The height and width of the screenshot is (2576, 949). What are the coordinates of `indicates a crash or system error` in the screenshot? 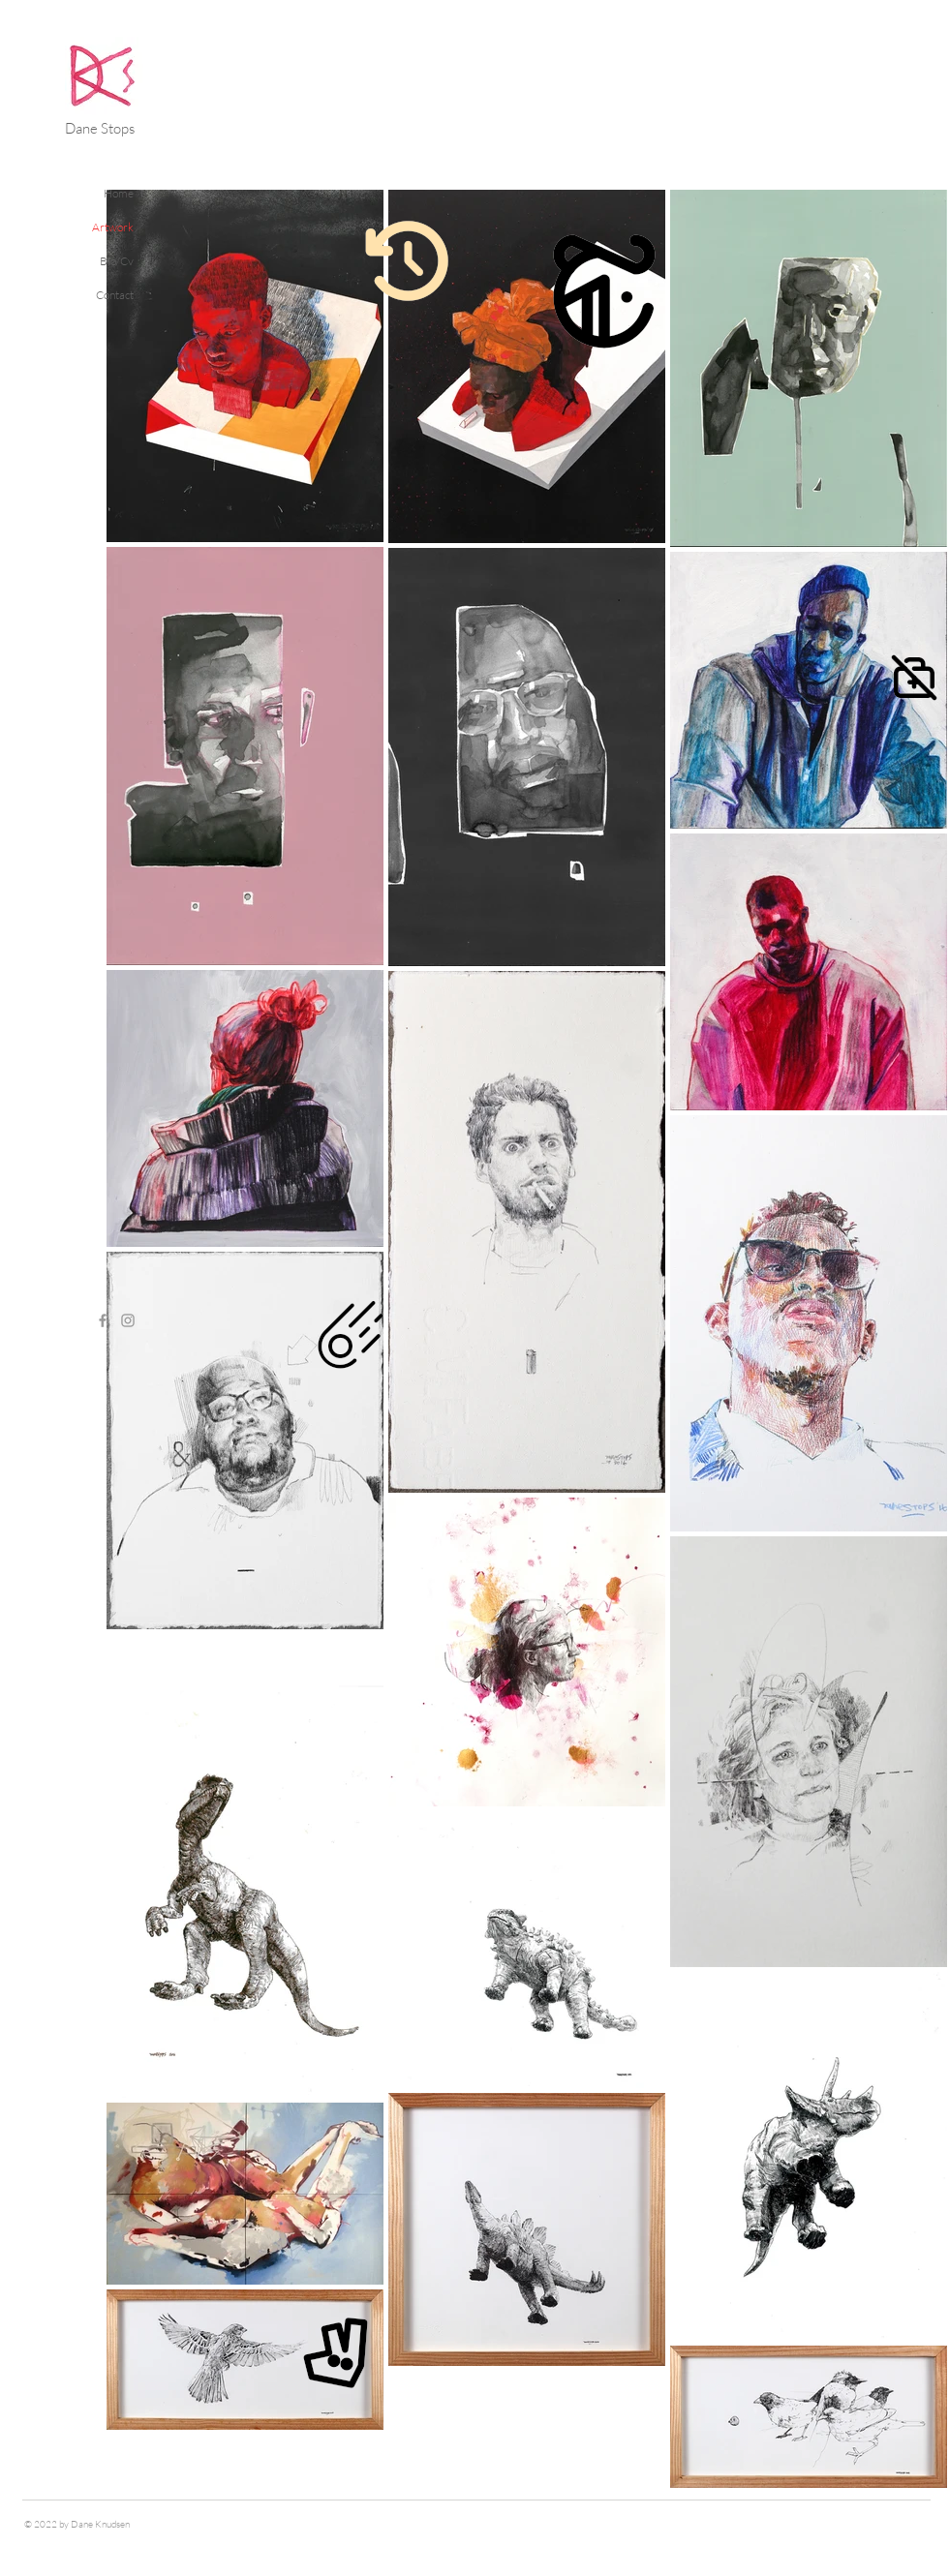 It's located at (351, 1336).